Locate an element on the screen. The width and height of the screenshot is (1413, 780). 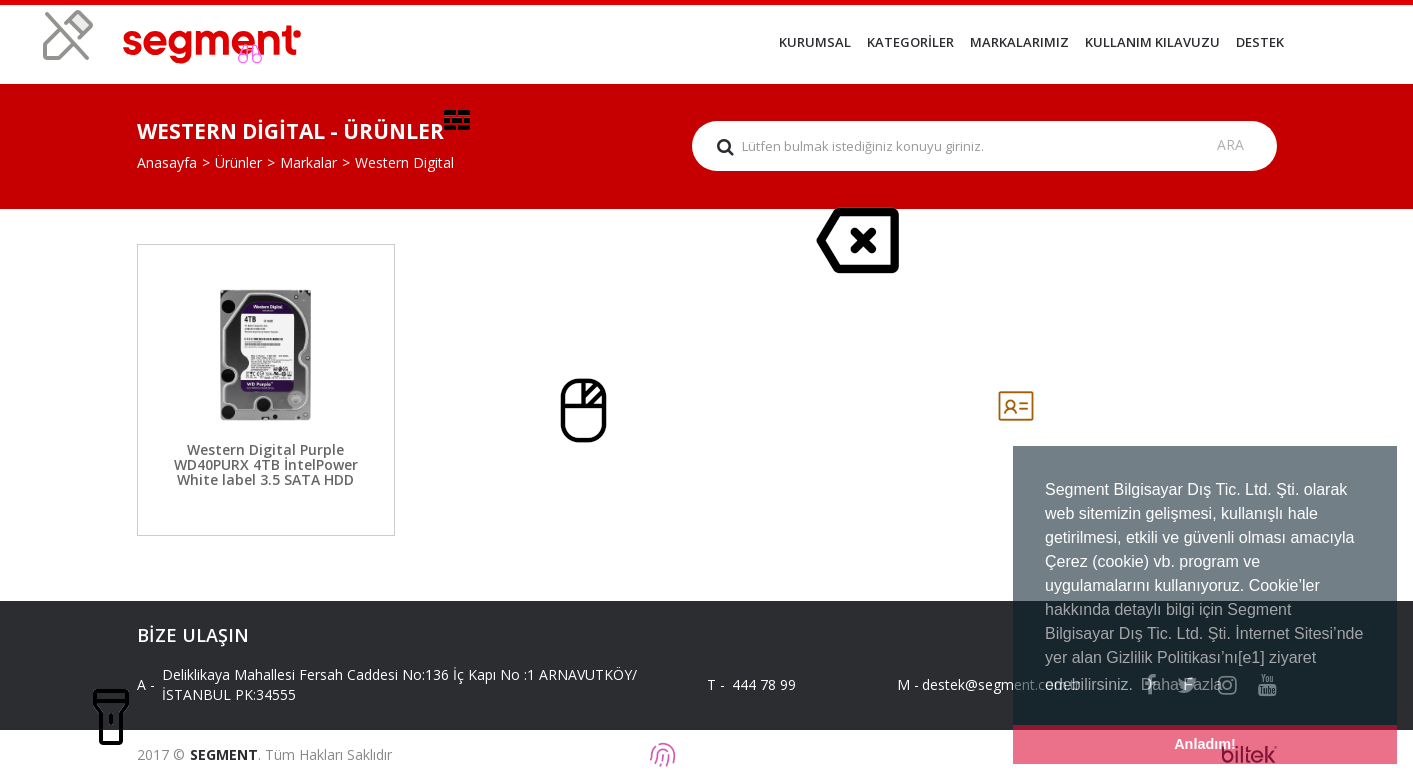
view your profile or account information is located at coordinates (1016, 406).